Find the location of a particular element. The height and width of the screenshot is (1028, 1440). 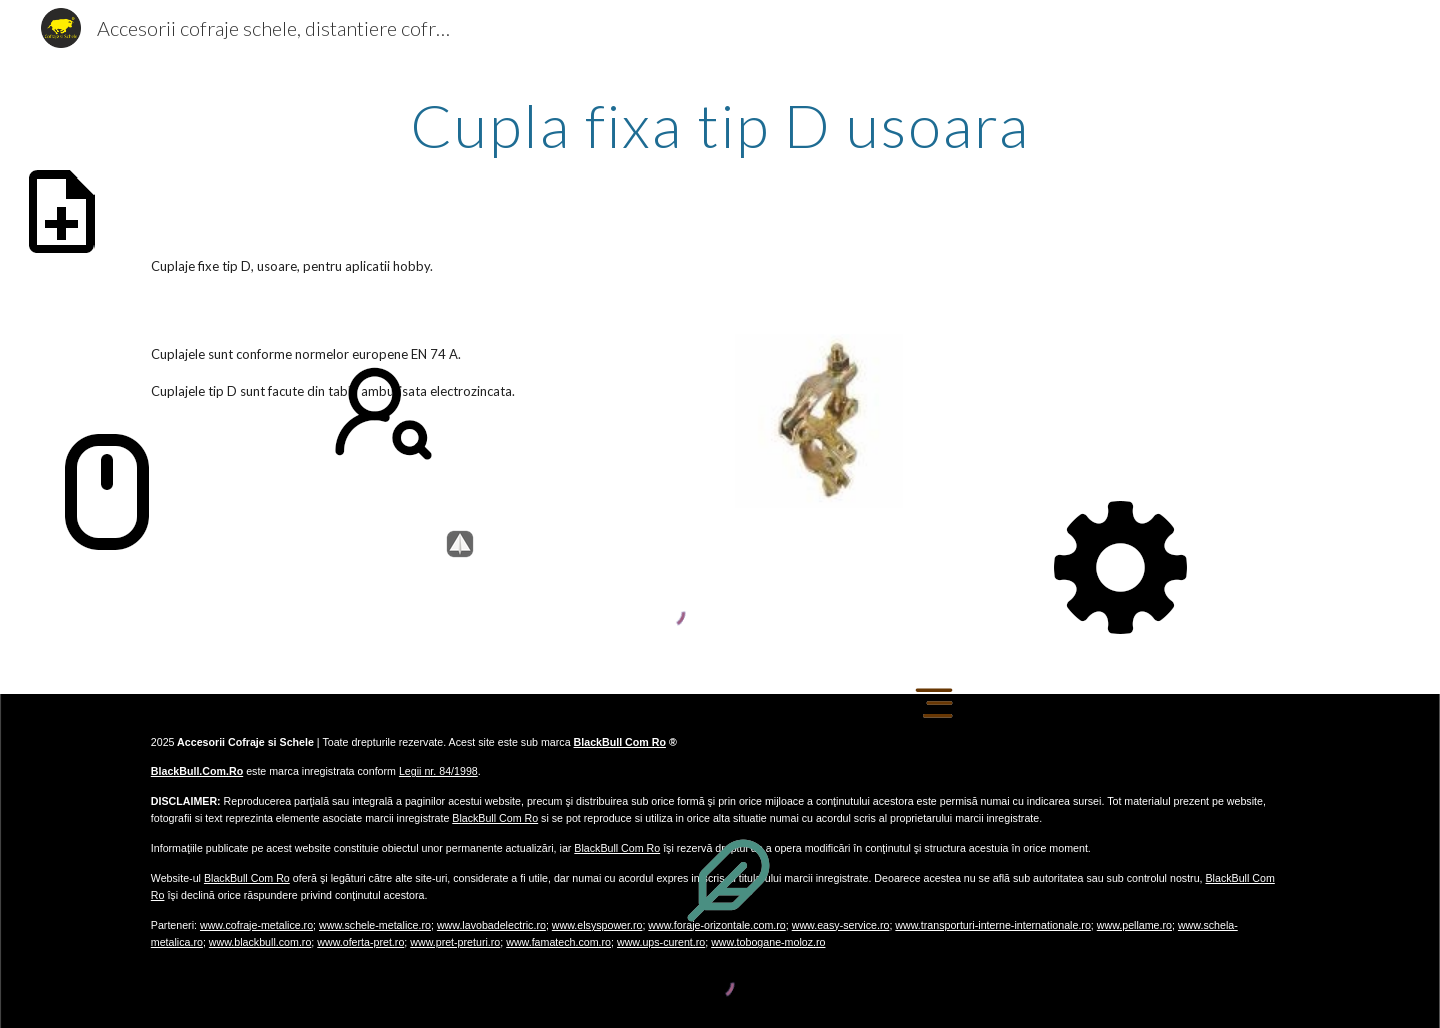

create a new note or document is located at coordinates (61, 211).